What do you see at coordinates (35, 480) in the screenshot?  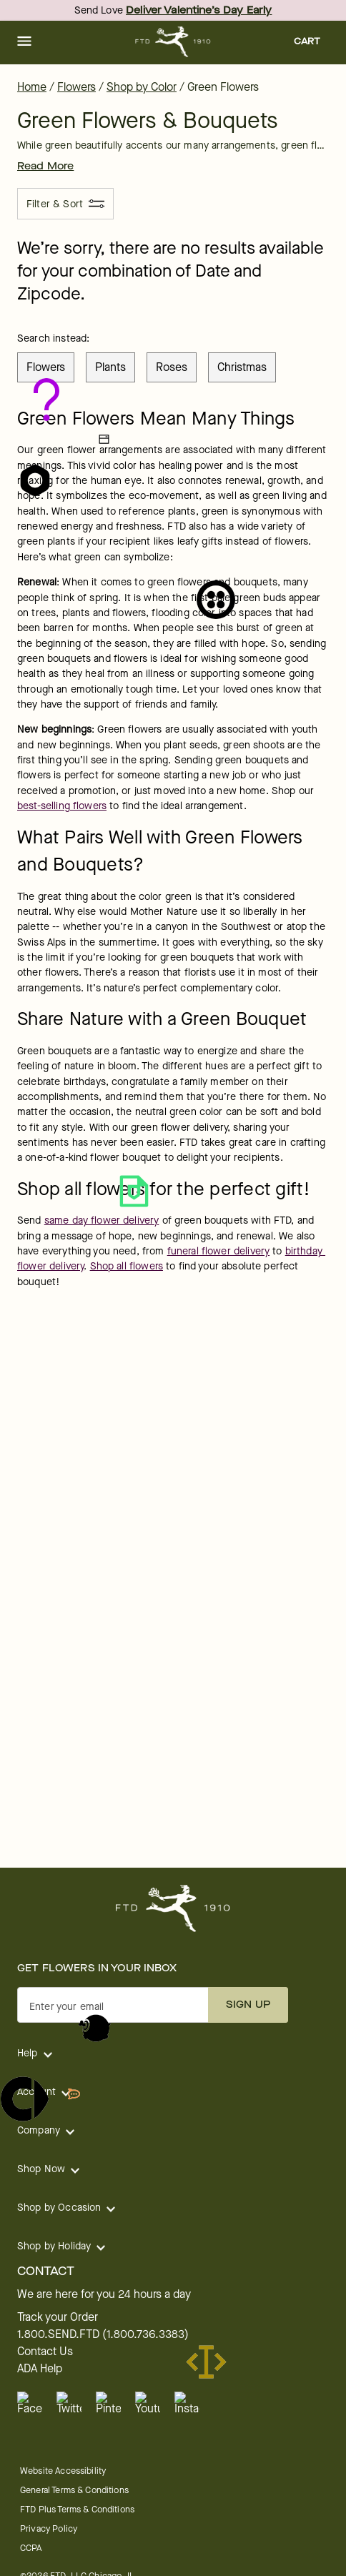 I see `open medusa commerce dashboard` at bounding box center [35, 480].